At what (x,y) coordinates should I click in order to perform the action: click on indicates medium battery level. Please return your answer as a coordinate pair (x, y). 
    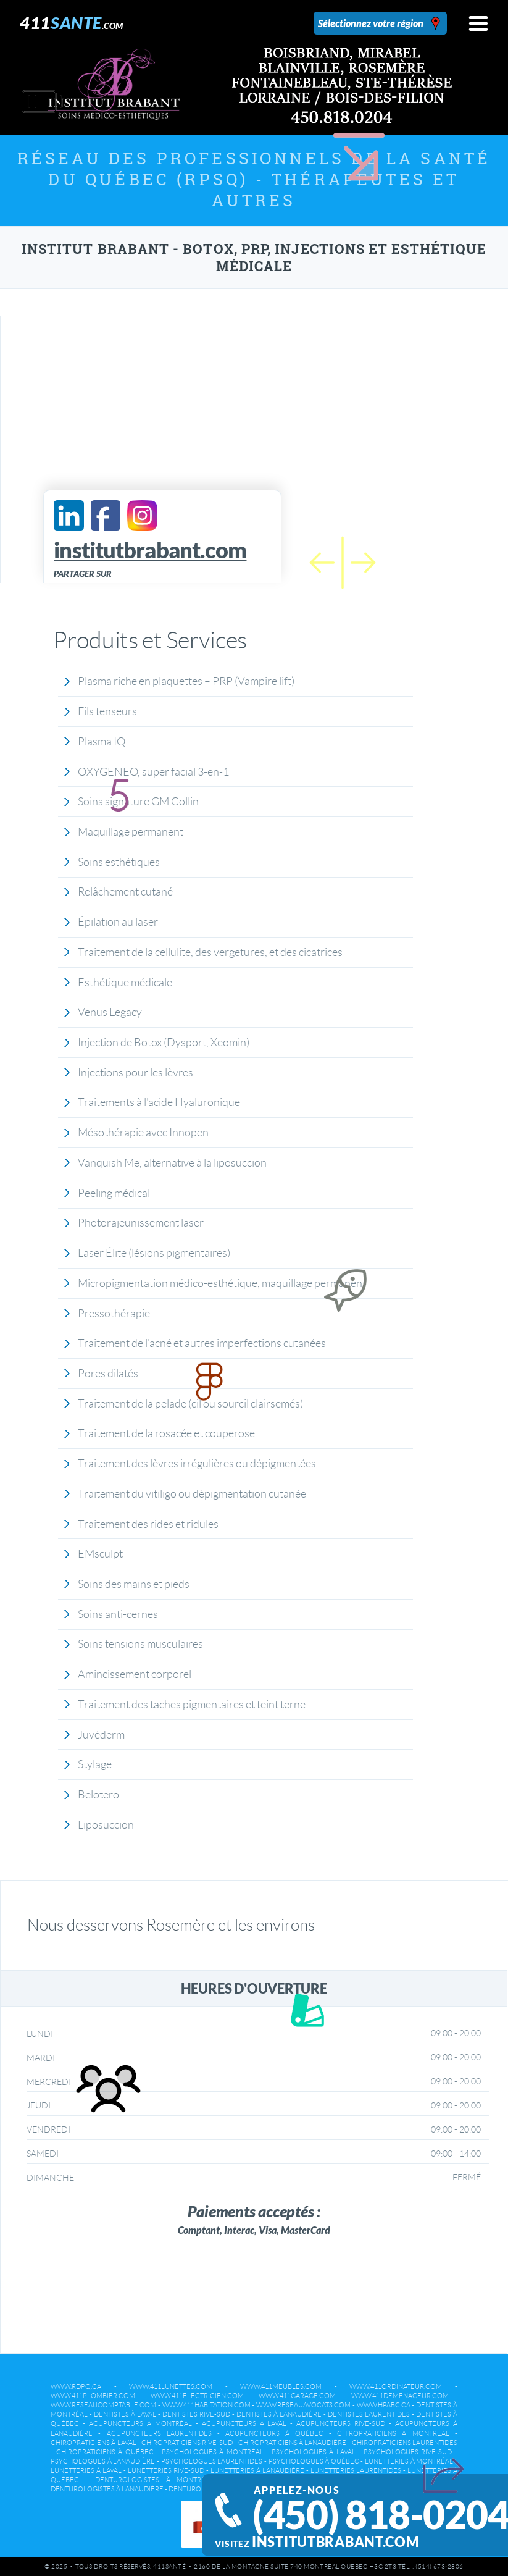
    Looking at the image, I should click on (41, 101).